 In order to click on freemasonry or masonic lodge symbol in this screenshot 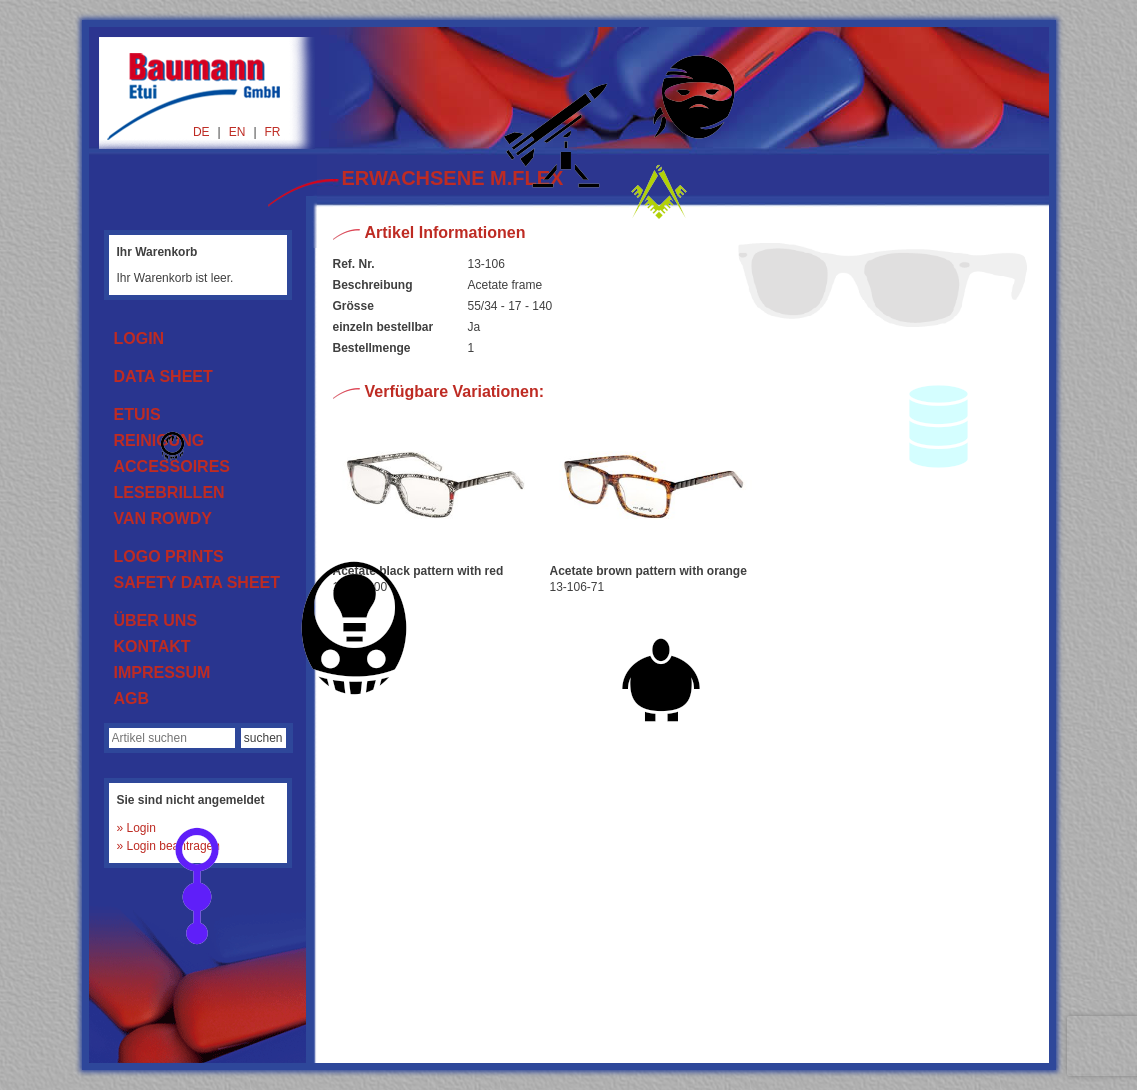, I will do `click(659, 192)`.